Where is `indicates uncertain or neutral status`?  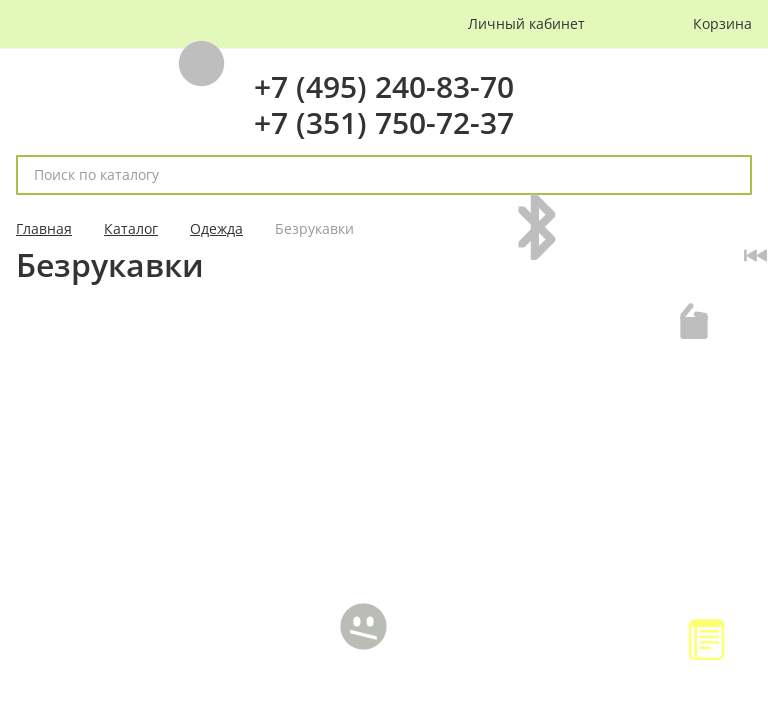 indicates uncertain or neutral status is located at coordinates (363, 626).